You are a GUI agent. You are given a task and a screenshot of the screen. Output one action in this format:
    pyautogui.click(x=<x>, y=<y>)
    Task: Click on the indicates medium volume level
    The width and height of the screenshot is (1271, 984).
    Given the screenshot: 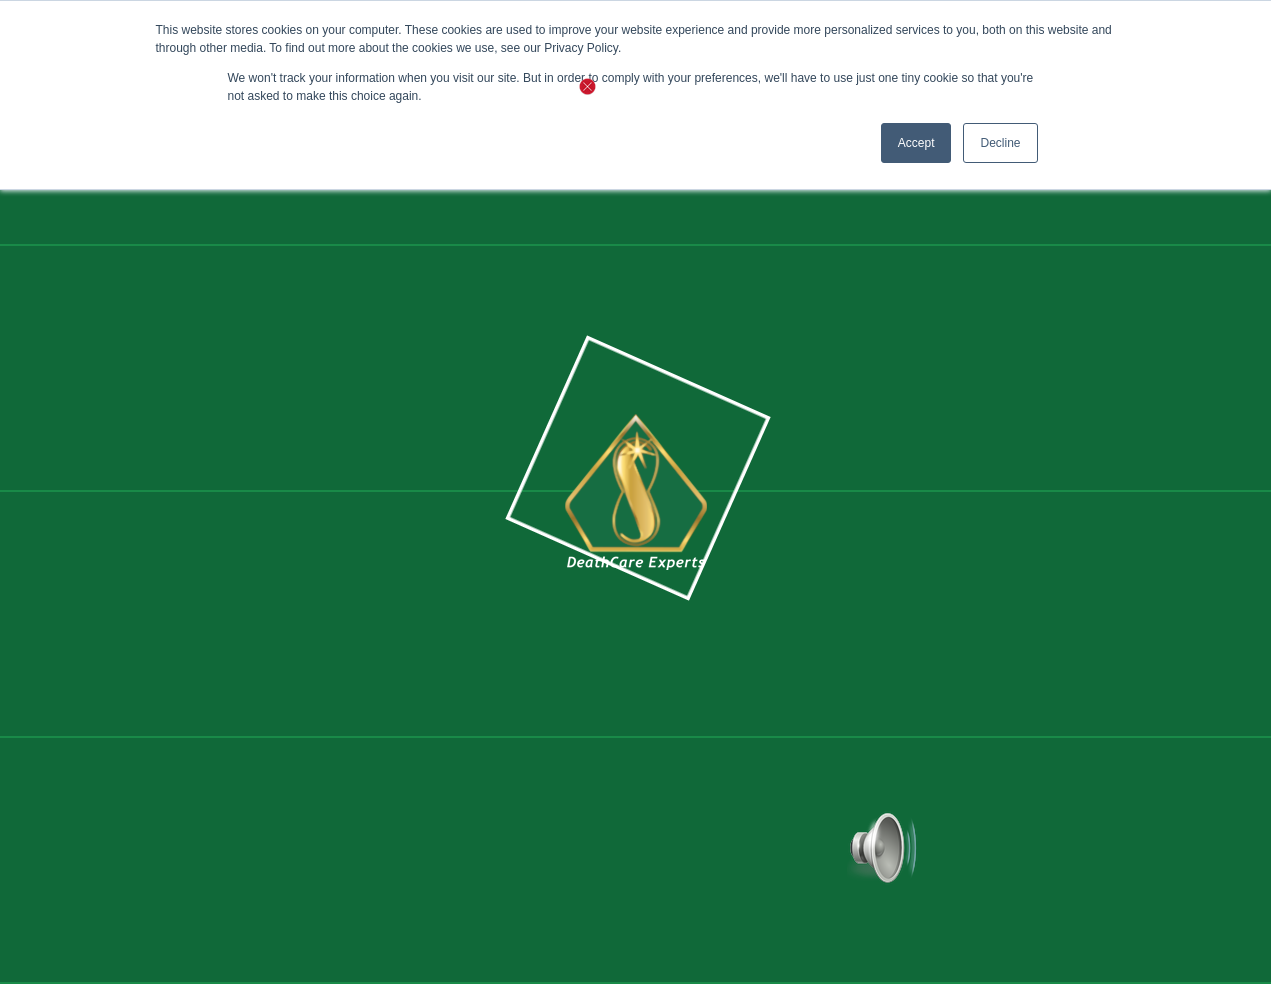 What is the action you would take?
    pyautogui.click(x=885, y=848)
    